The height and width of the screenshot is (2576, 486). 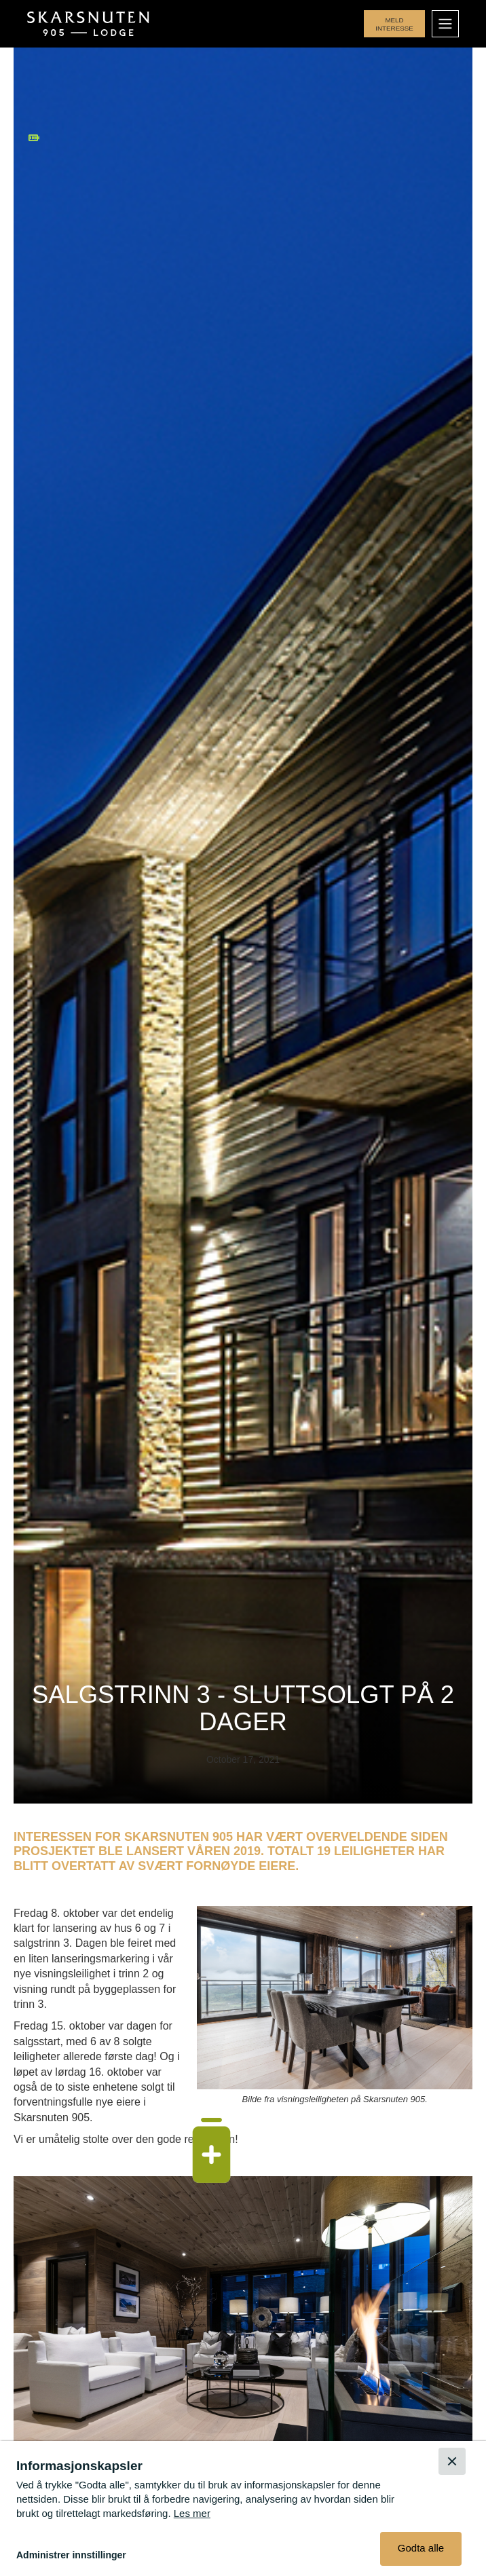 What do you see at coordinates (211, 2151) in the screenshot?
I see `add or extend battery life` at bounding box center [211, 2151].